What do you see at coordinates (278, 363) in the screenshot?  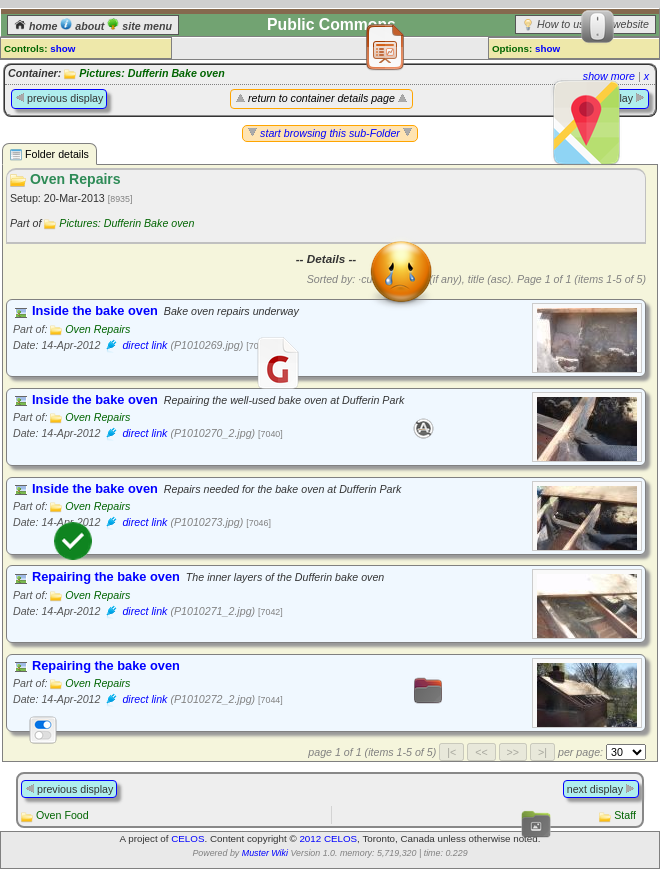 I see `a G-code file for 3D printing or CNC machining` at bounding box center [278, 363].